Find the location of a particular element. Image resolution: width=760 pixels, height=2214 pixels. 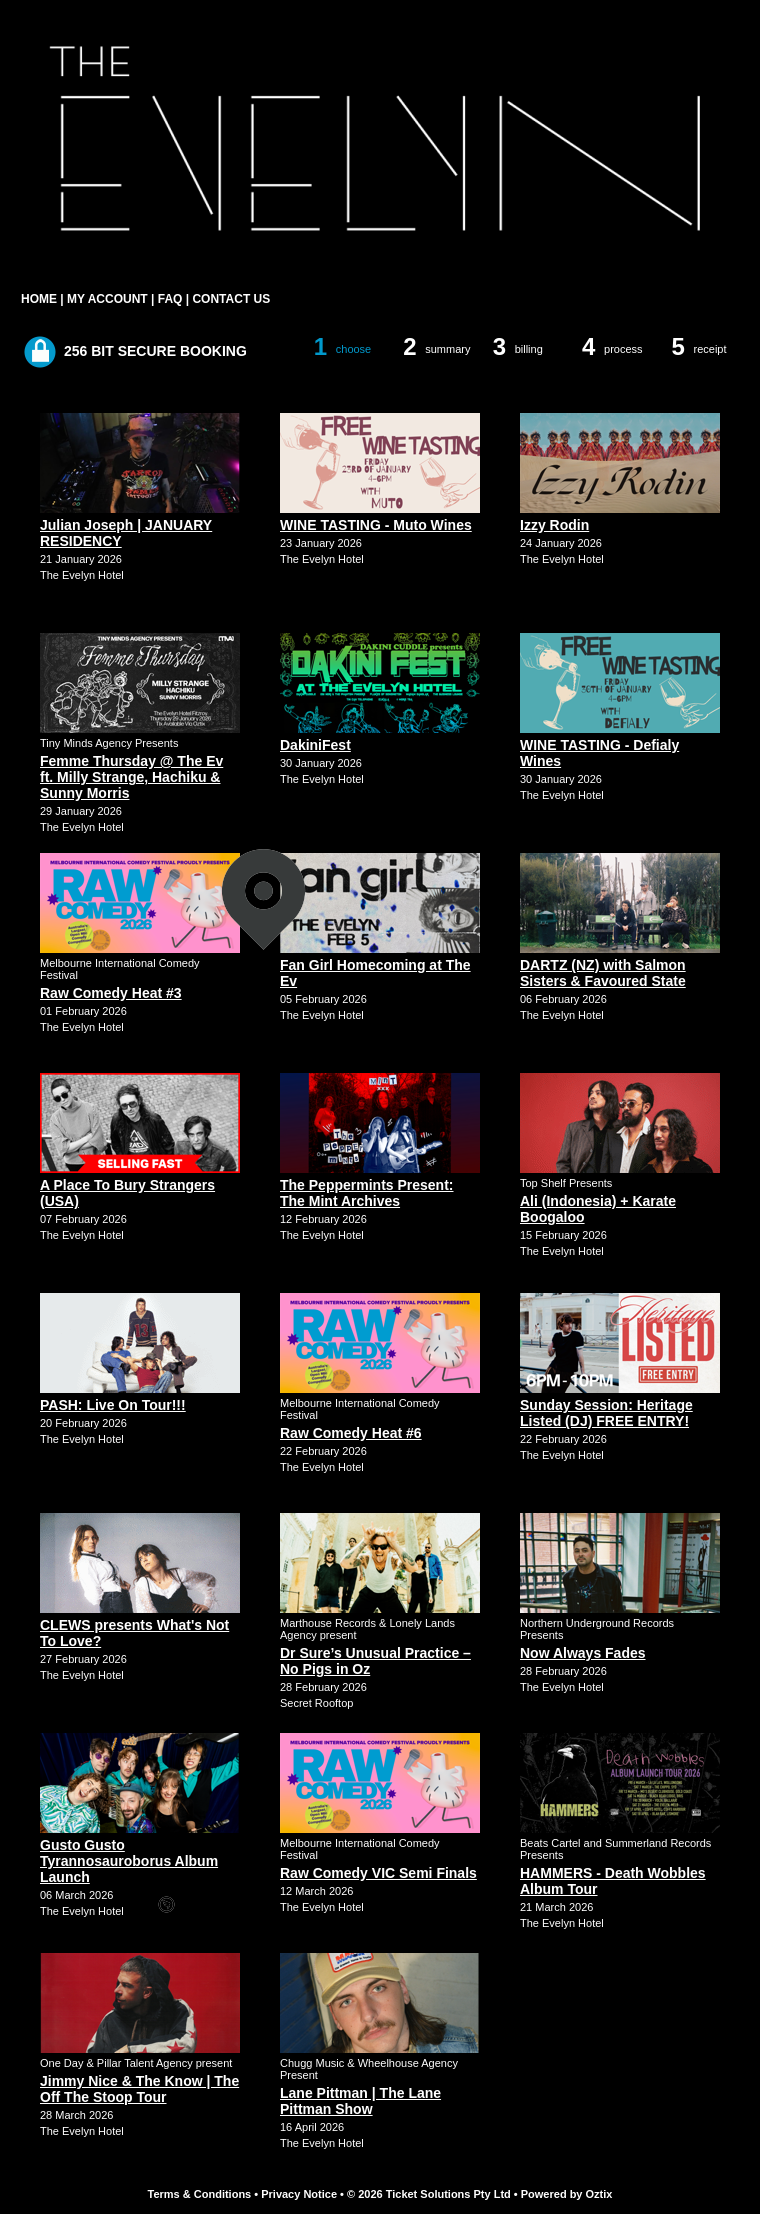

view location on map is located at coordinates (263, 895).